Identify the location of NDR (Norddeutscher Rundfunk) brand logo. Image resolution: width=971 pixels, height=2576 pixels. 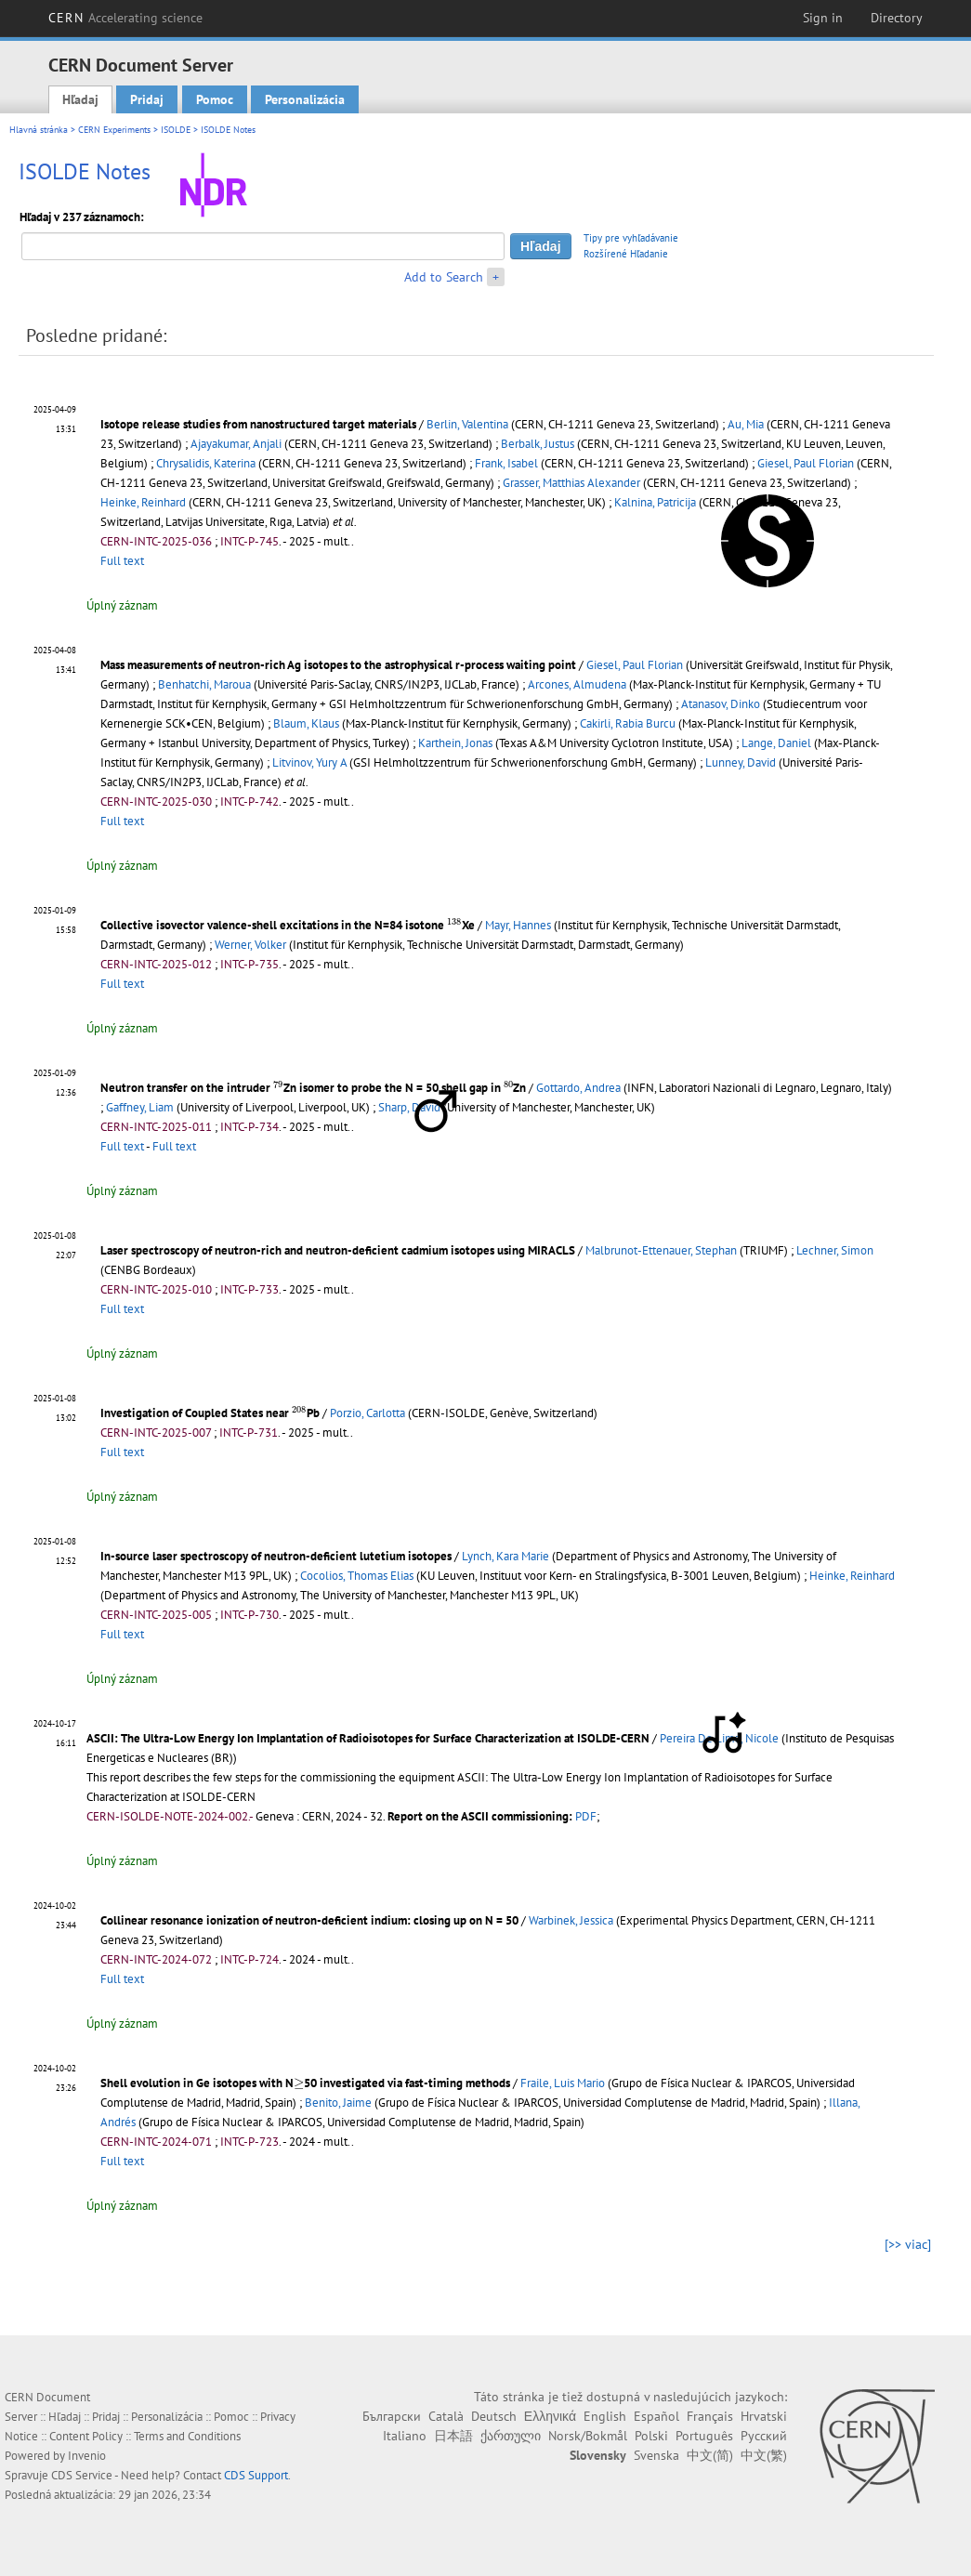
(214, 185).